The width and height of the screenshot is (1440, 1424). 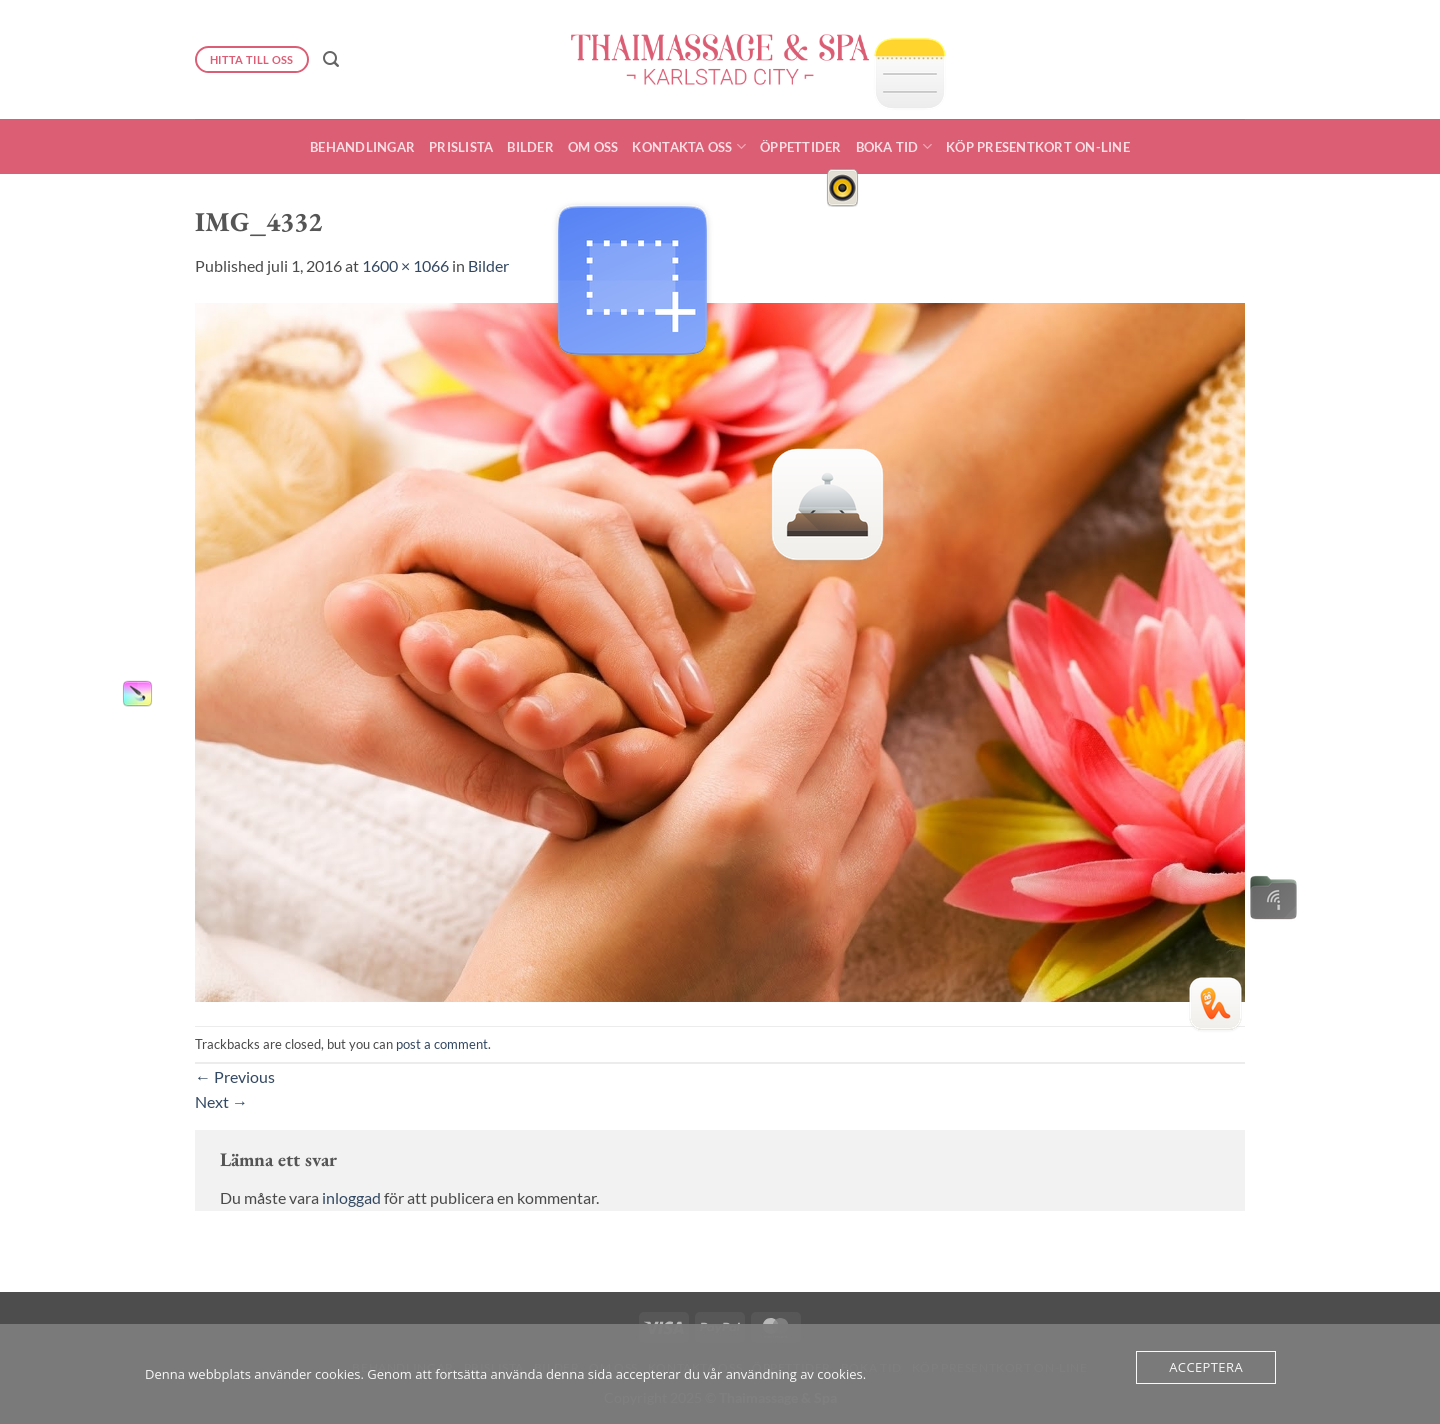 I want to click on open the screenshot tool, so click(x=632, y=280).